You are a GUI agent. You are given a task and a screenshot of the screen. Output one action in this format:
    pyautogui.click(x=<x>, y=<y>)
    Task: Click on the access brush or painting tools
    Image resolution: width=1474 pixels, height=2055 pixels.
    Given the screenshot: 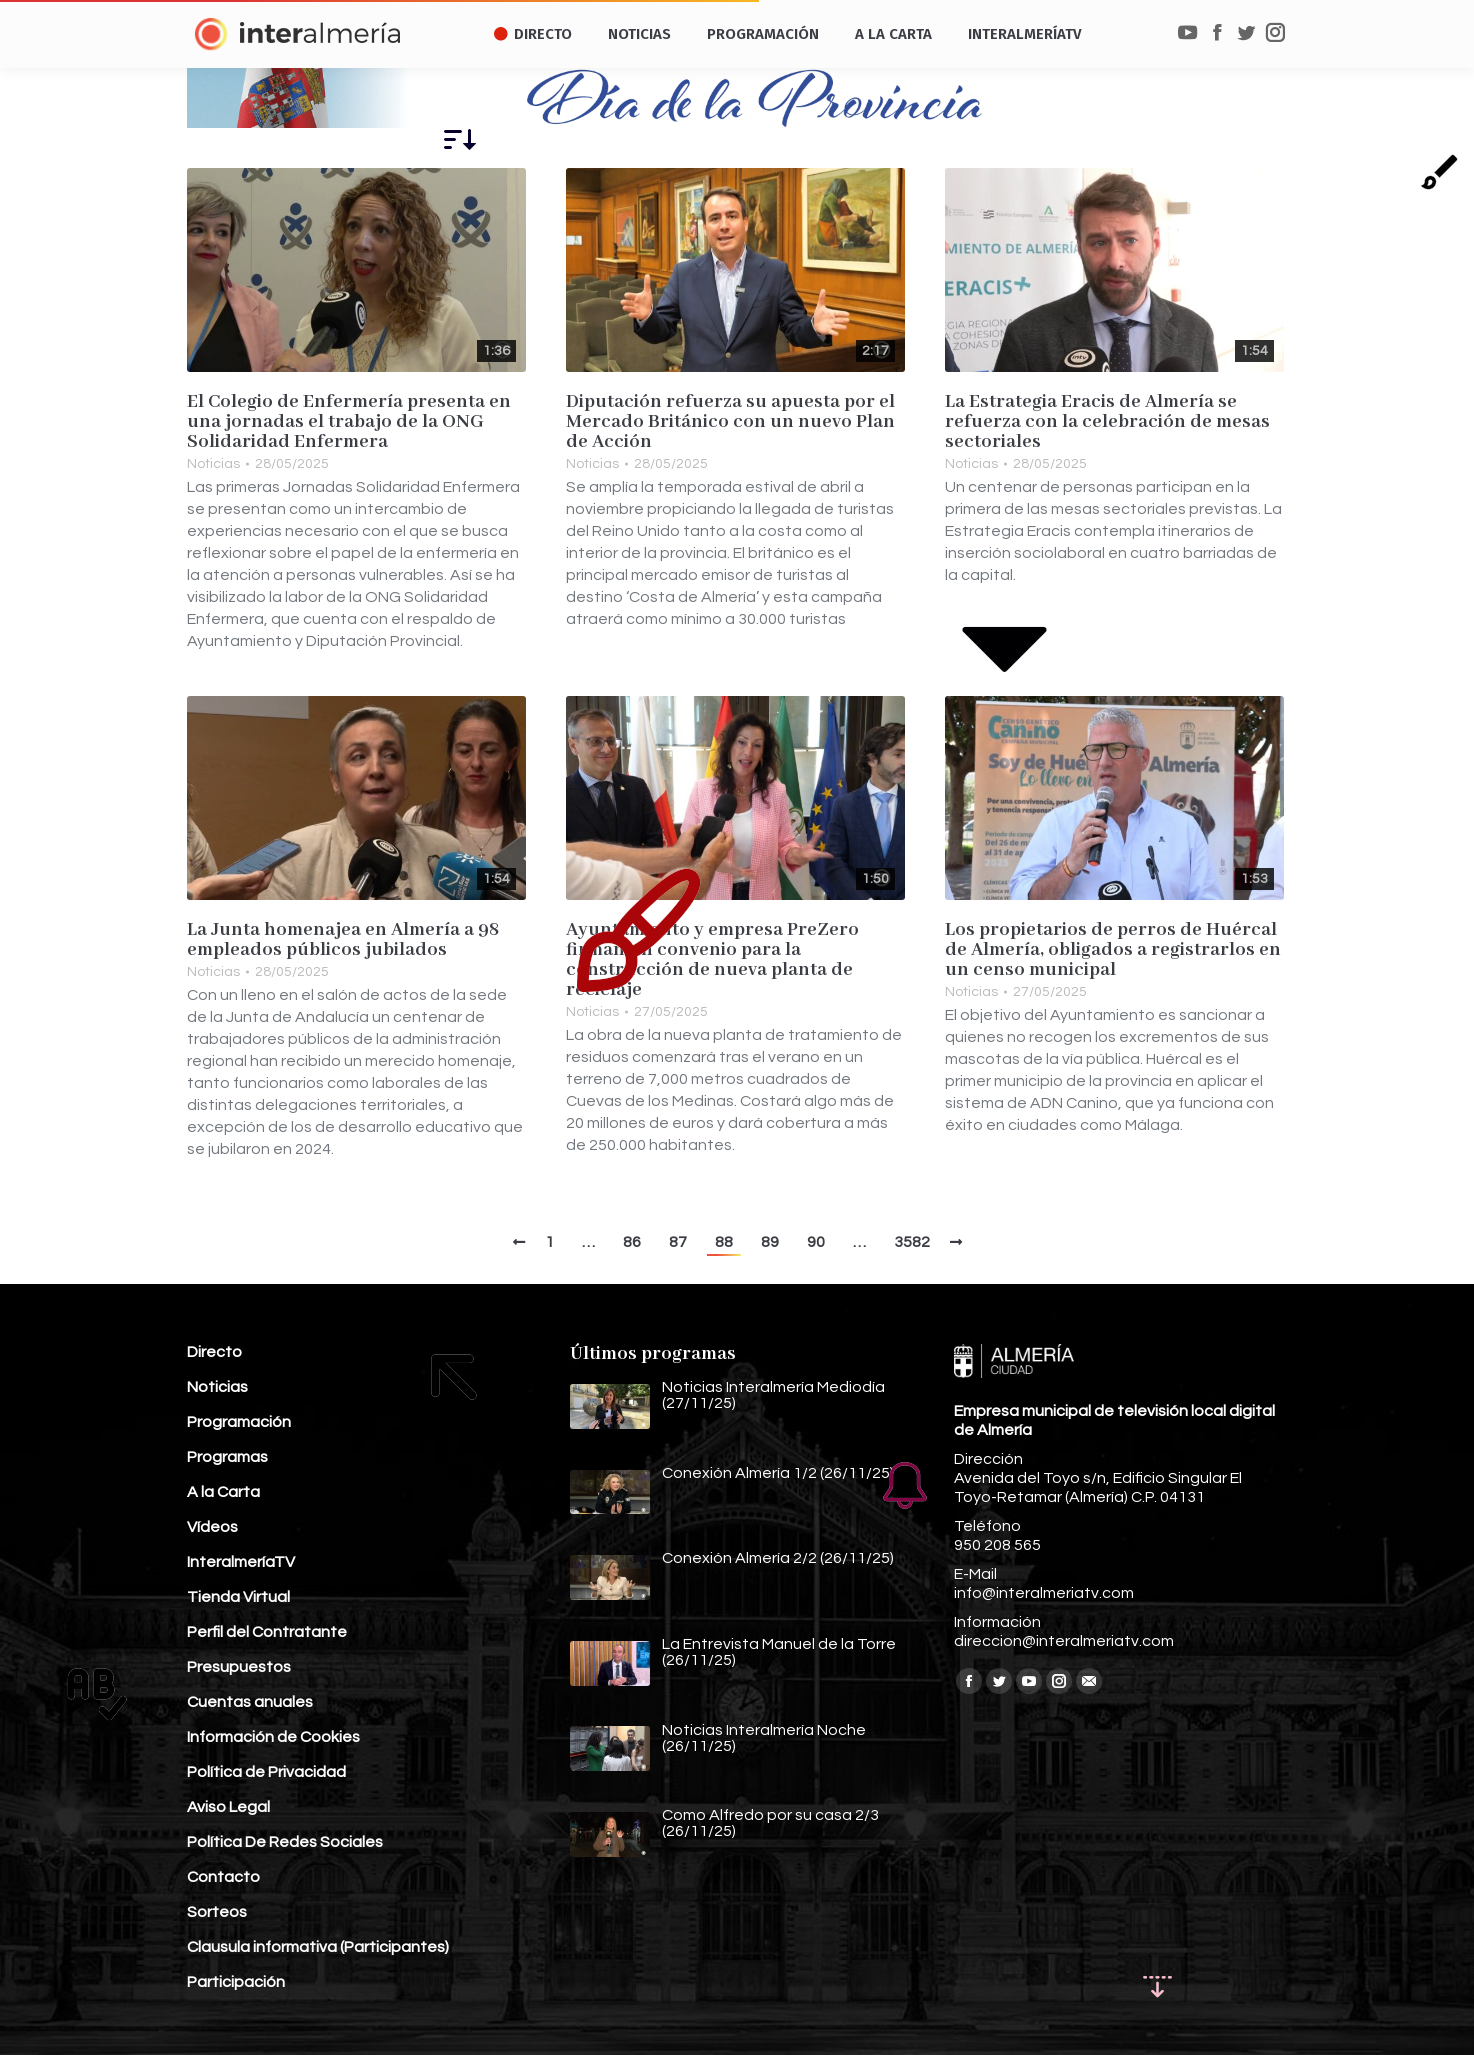 What is the action you would take?
    pyautogui.click(x=1440, y=172)
    